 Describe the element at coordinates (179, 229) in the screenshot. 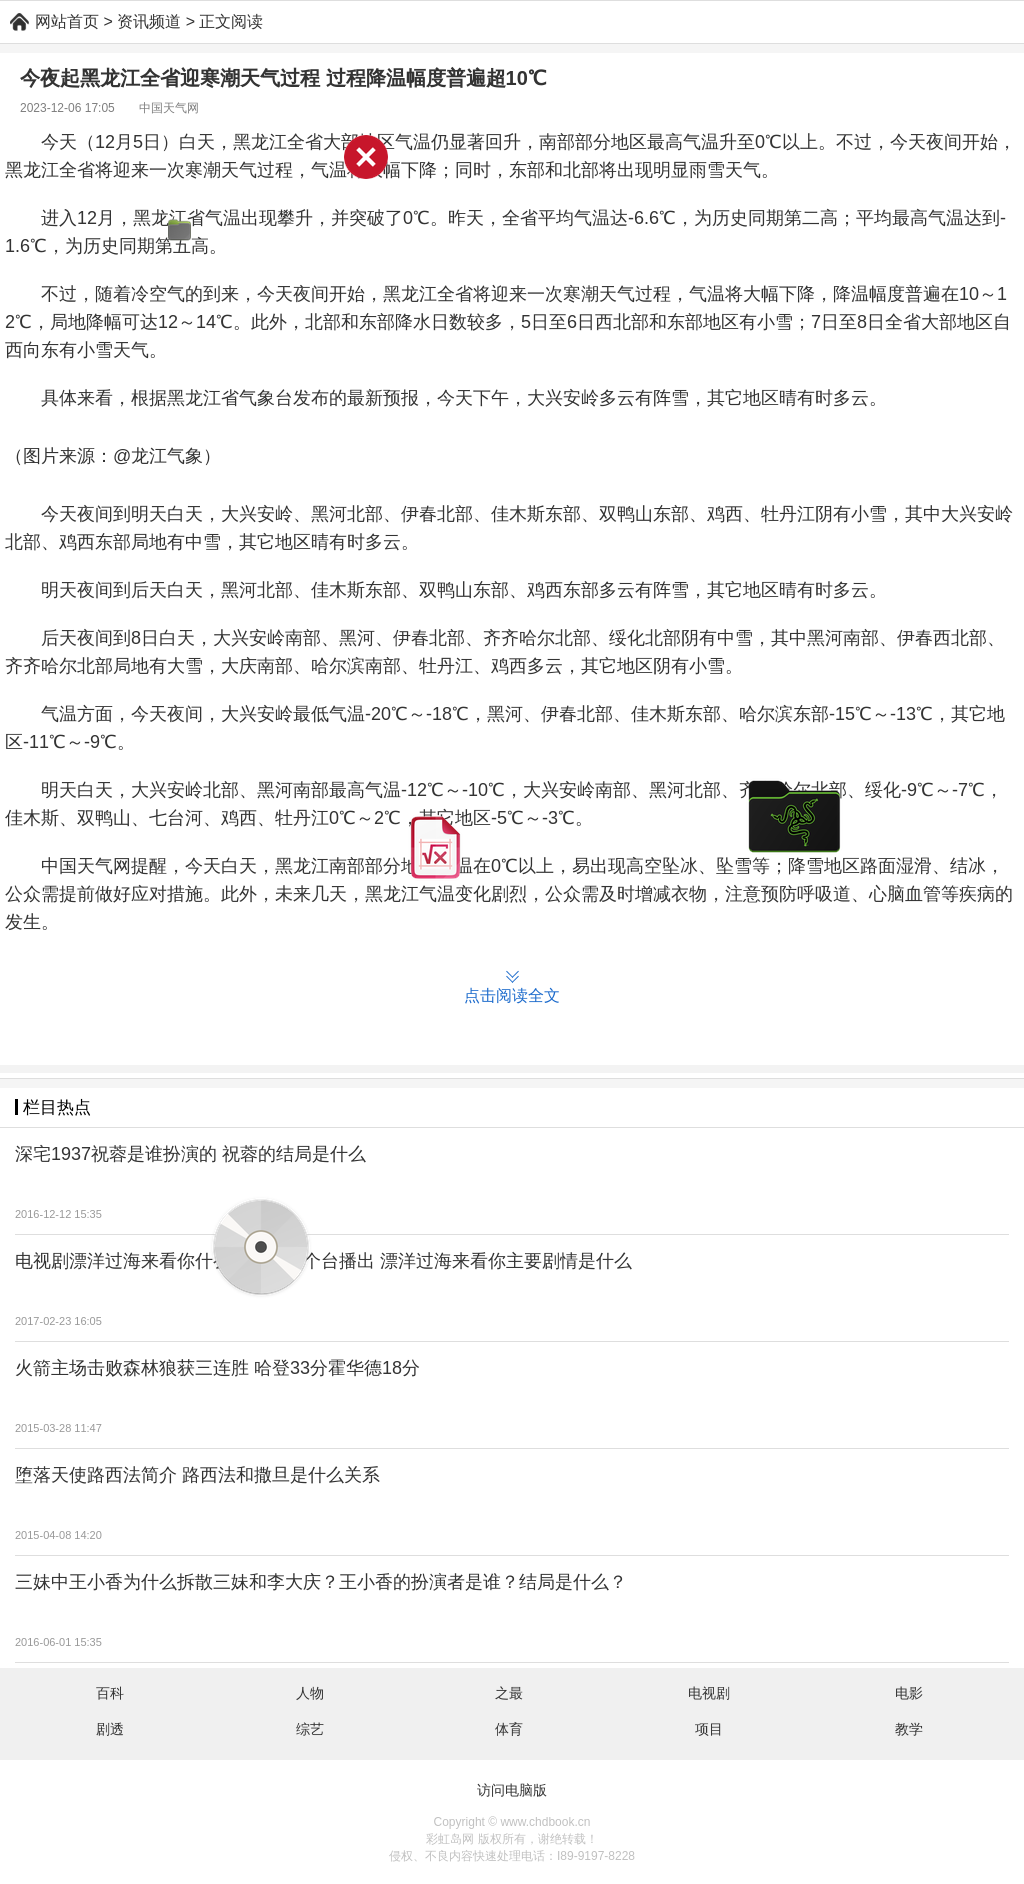

I see `open file folder` at that location.